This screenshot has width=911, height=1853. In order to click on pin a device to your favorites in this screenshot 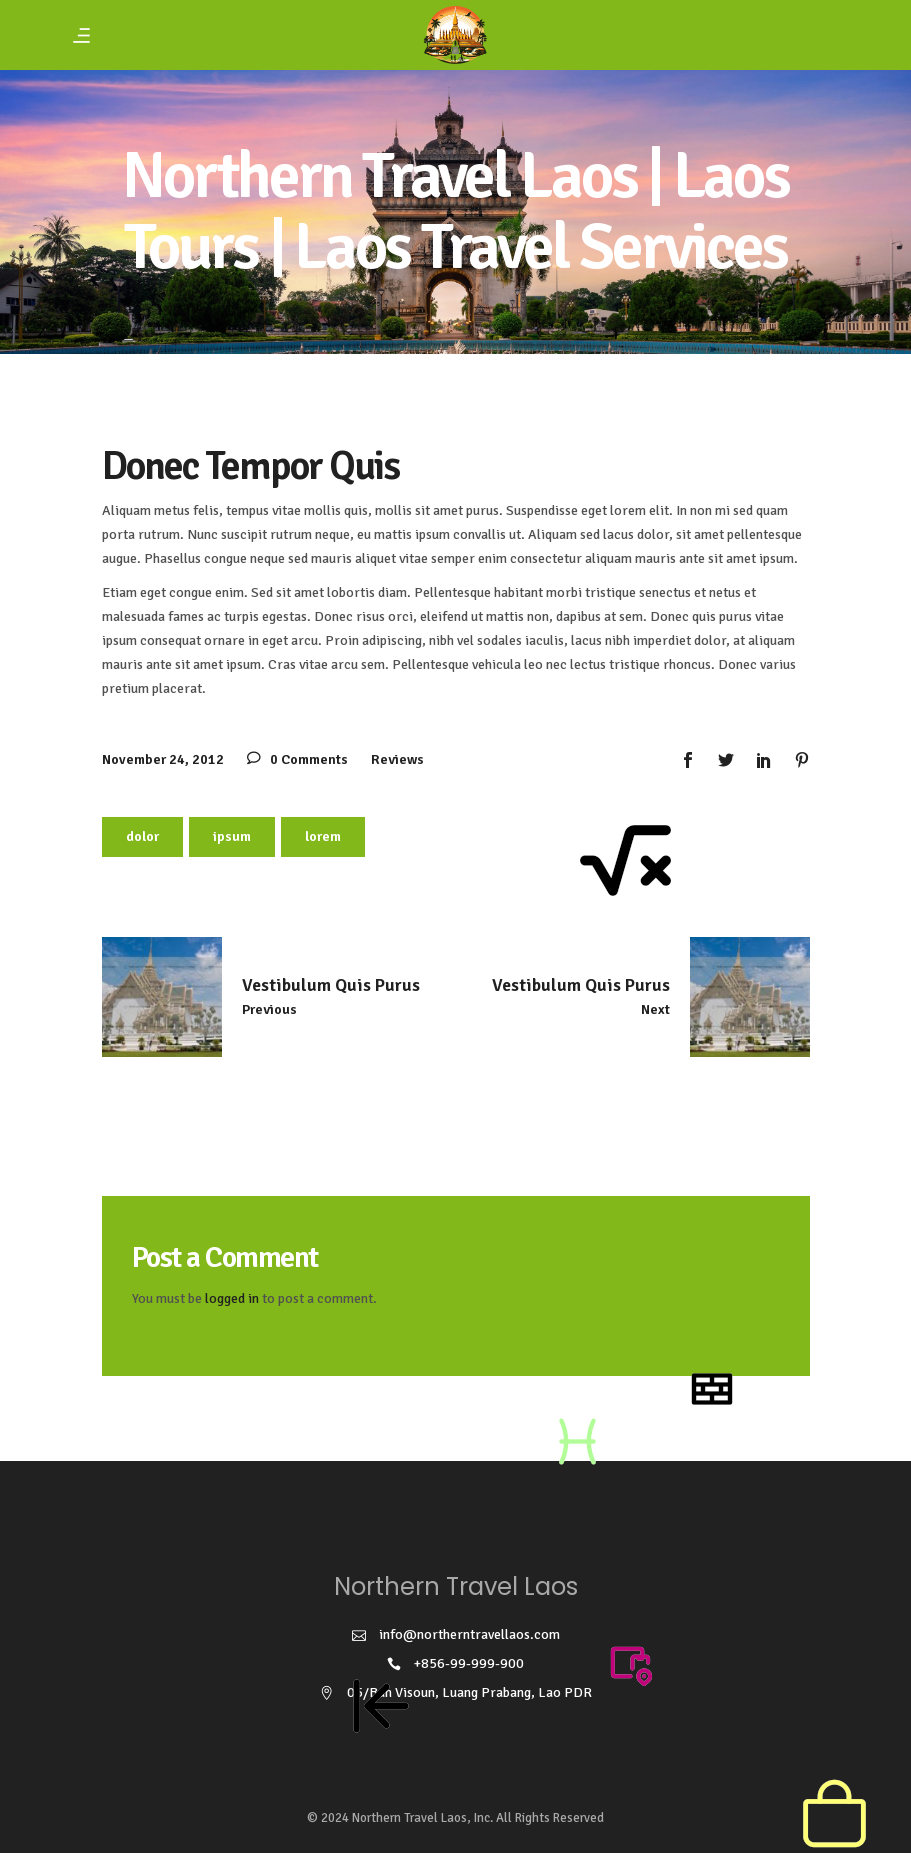, I will do `click(630, 1664)`.